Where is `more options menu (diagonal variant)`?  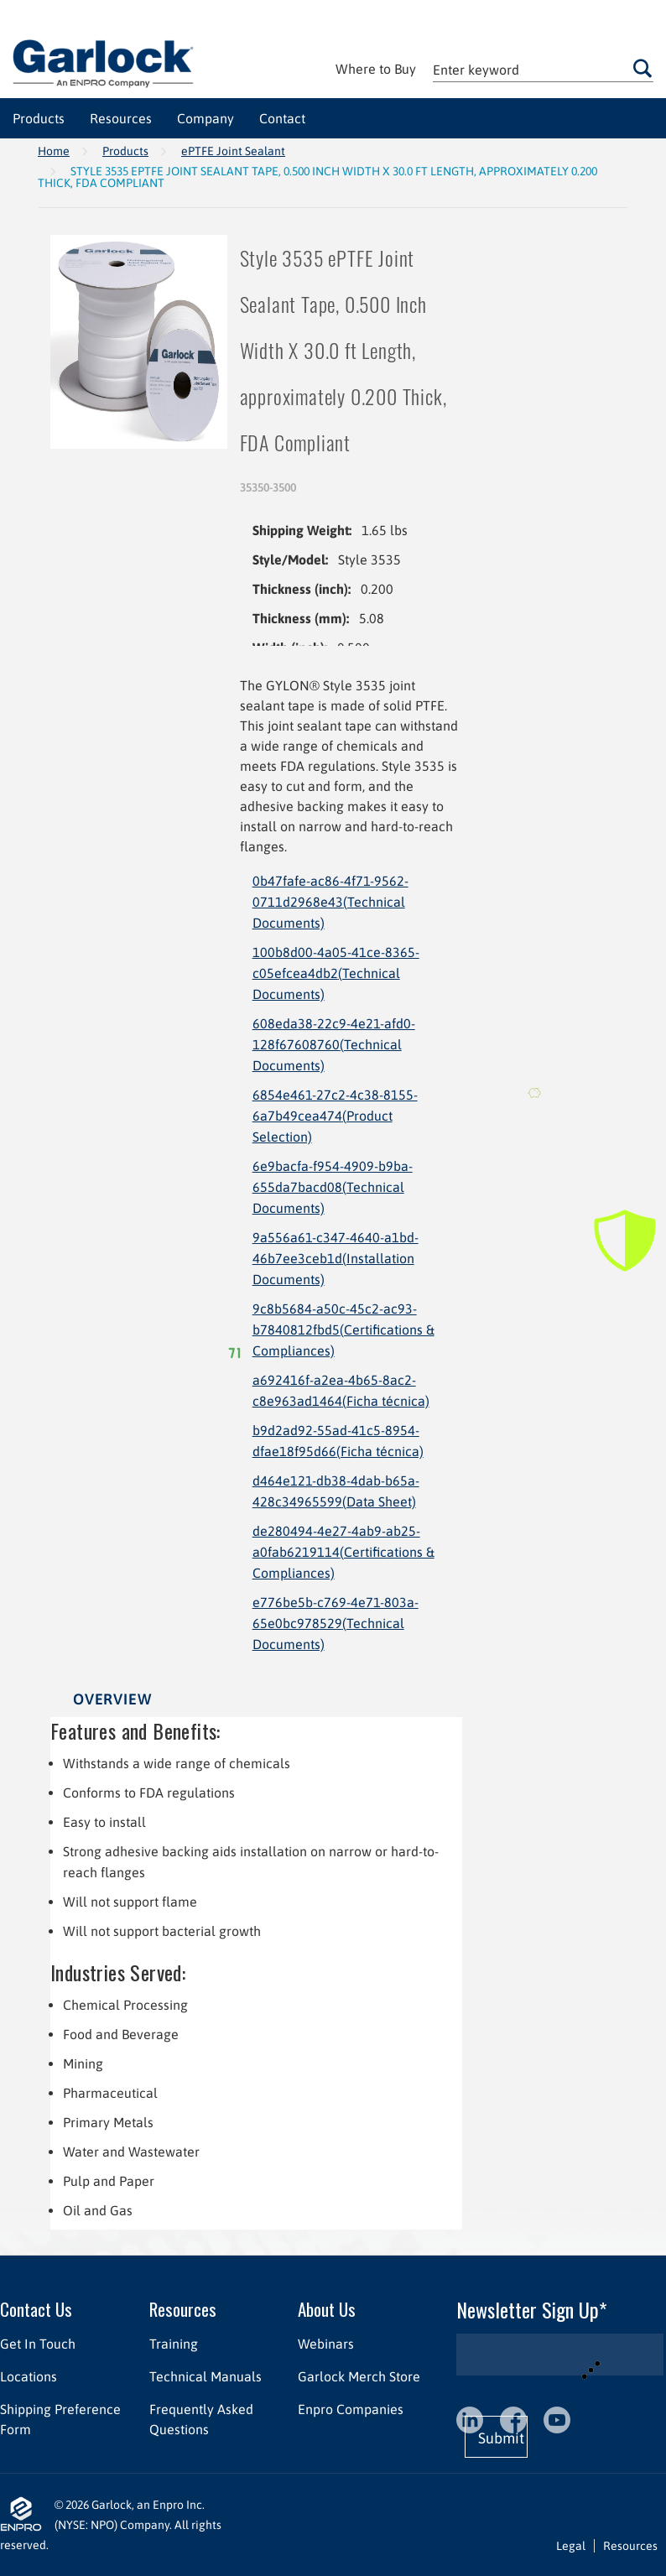 more options menu (diagonal variant) is located at coordinates (591, 2370).